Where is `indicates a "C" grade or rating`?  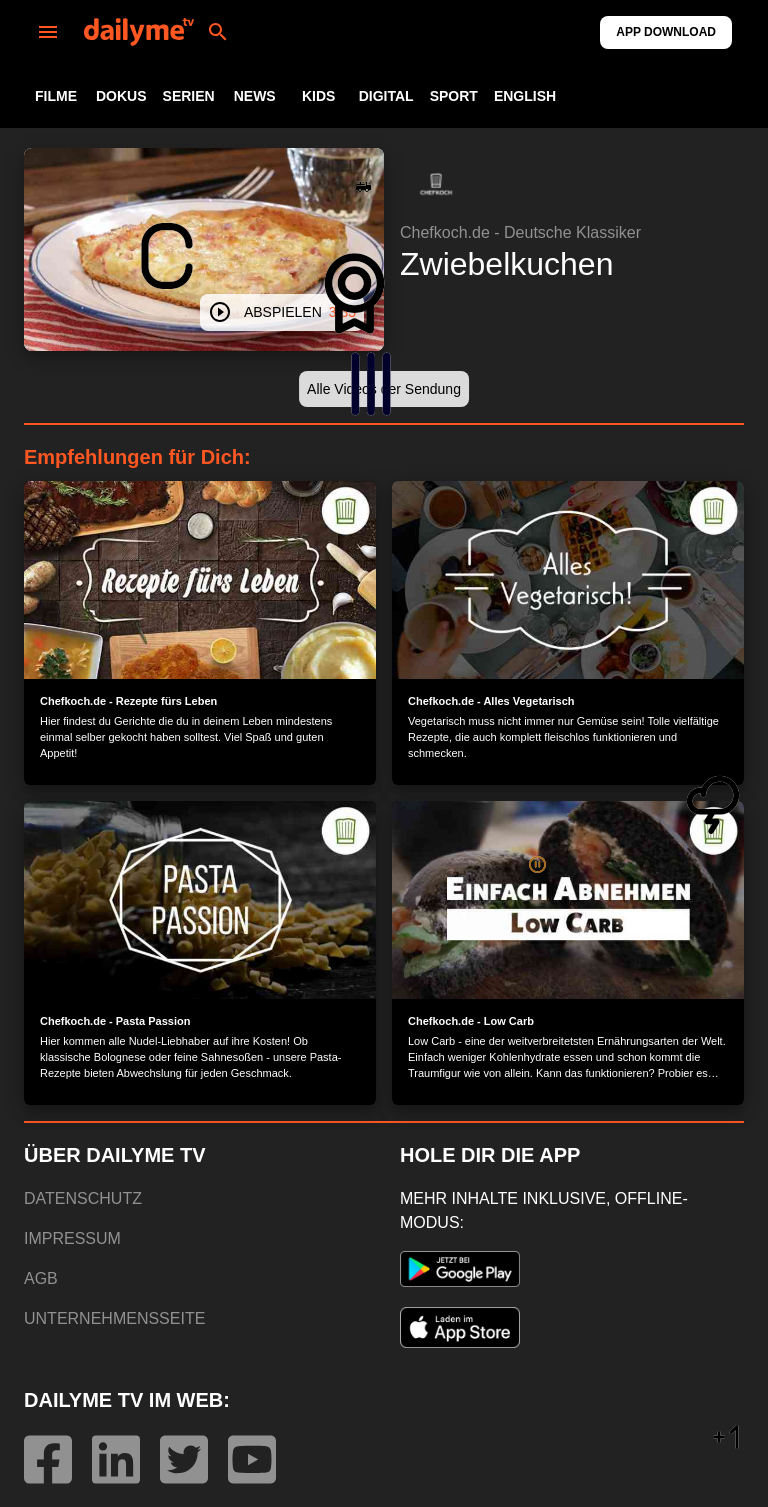
indicates a "C" grade or rating is located at coordinates (167, 256).